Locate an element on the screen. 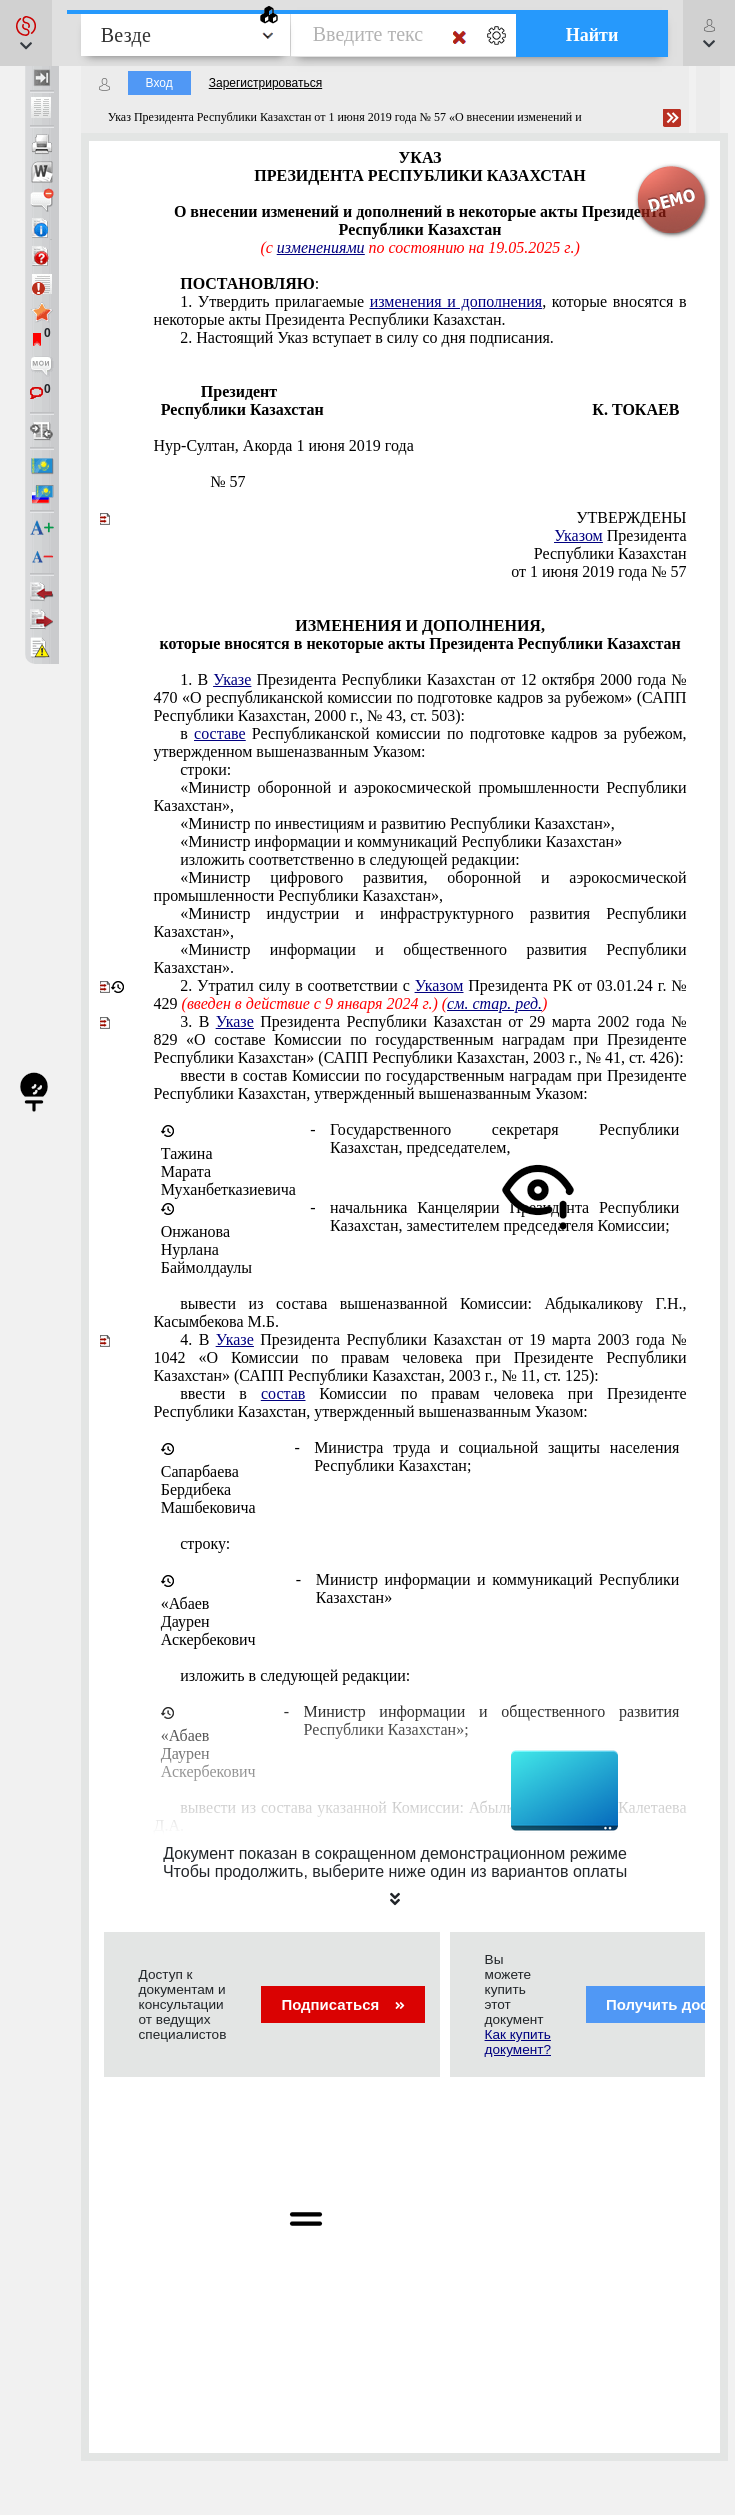  drag to reorder or rearrange items is located at coordinates (306, 2219).